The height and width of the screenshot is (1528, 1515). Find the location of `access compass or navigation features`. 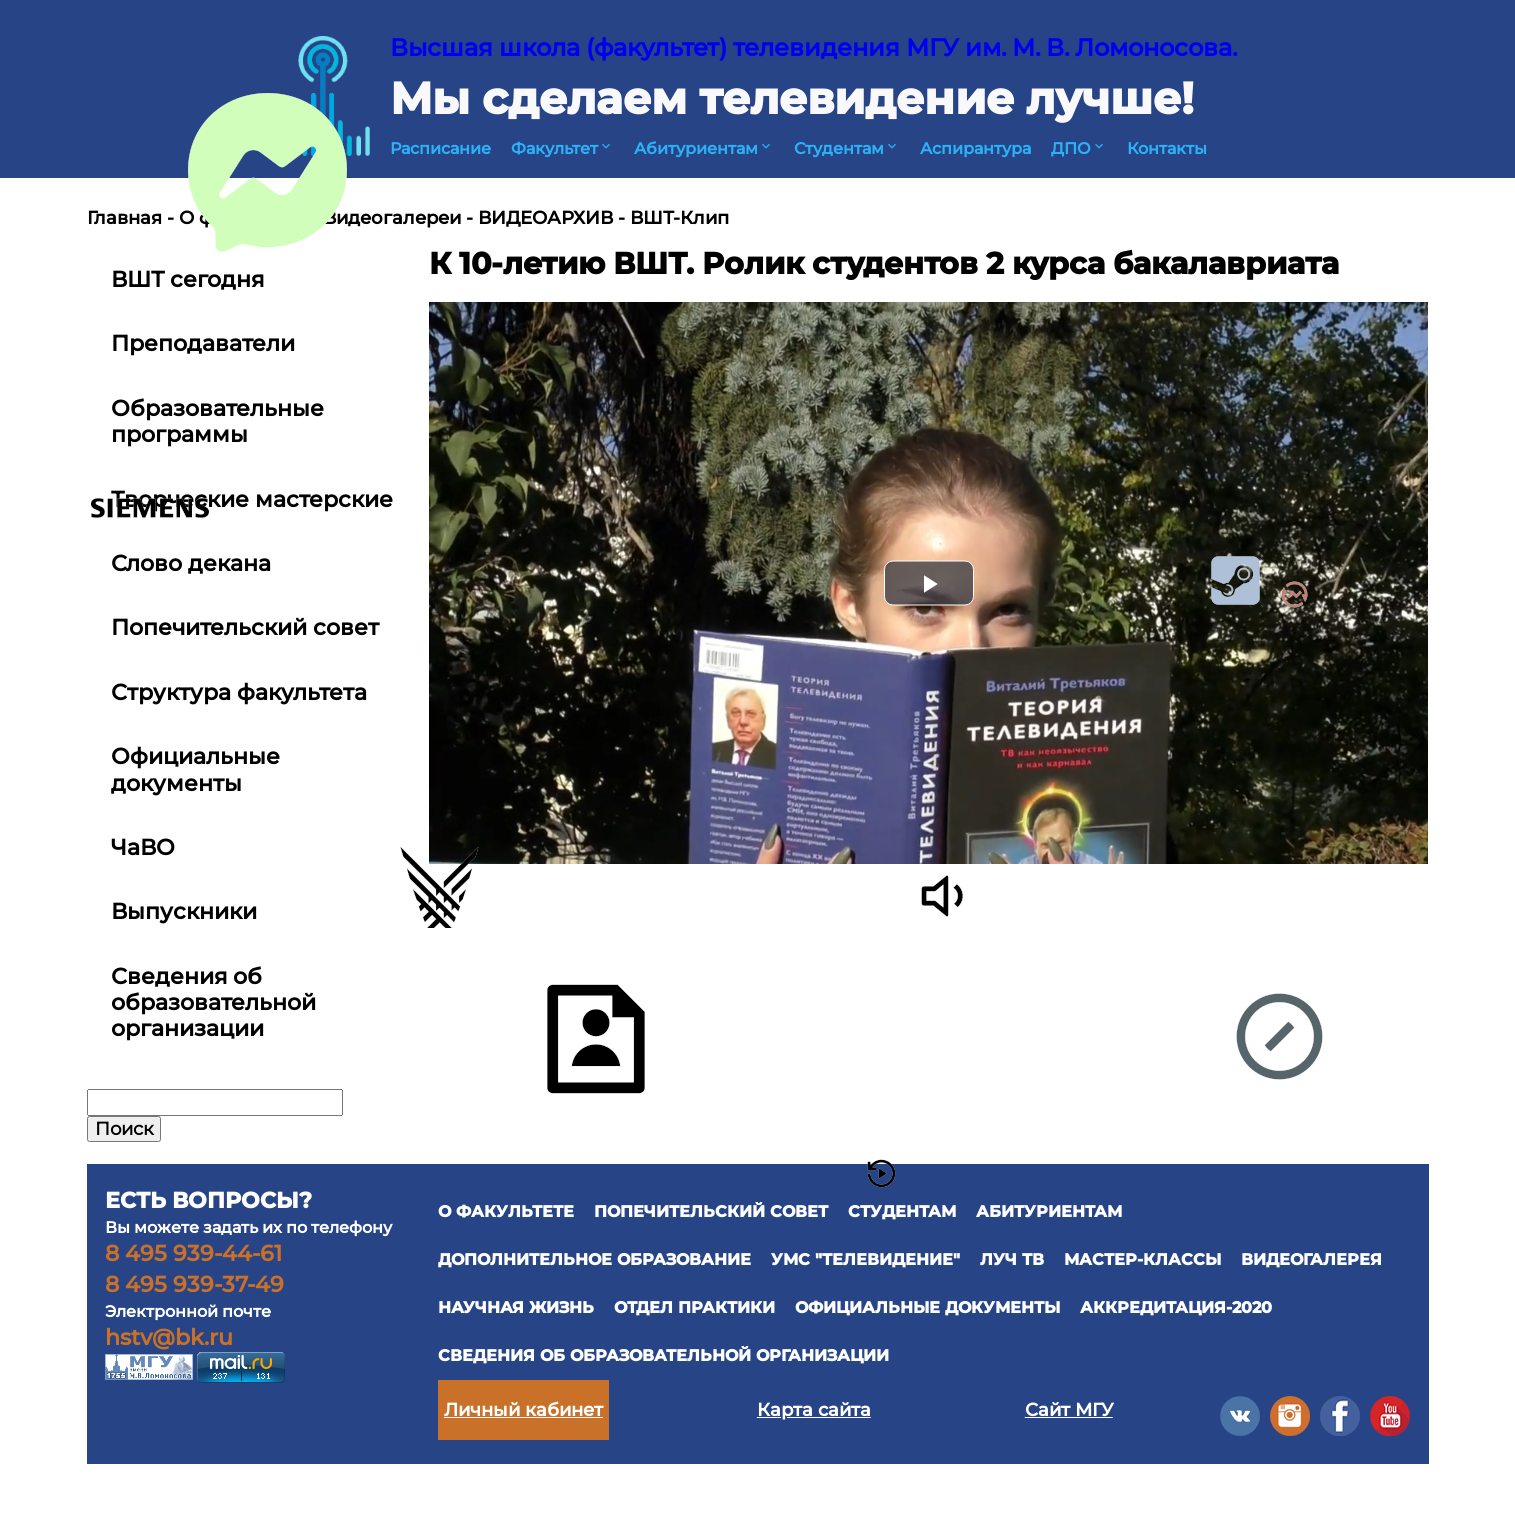

access compass or navigation features is located at coordinates (1279, 1036).